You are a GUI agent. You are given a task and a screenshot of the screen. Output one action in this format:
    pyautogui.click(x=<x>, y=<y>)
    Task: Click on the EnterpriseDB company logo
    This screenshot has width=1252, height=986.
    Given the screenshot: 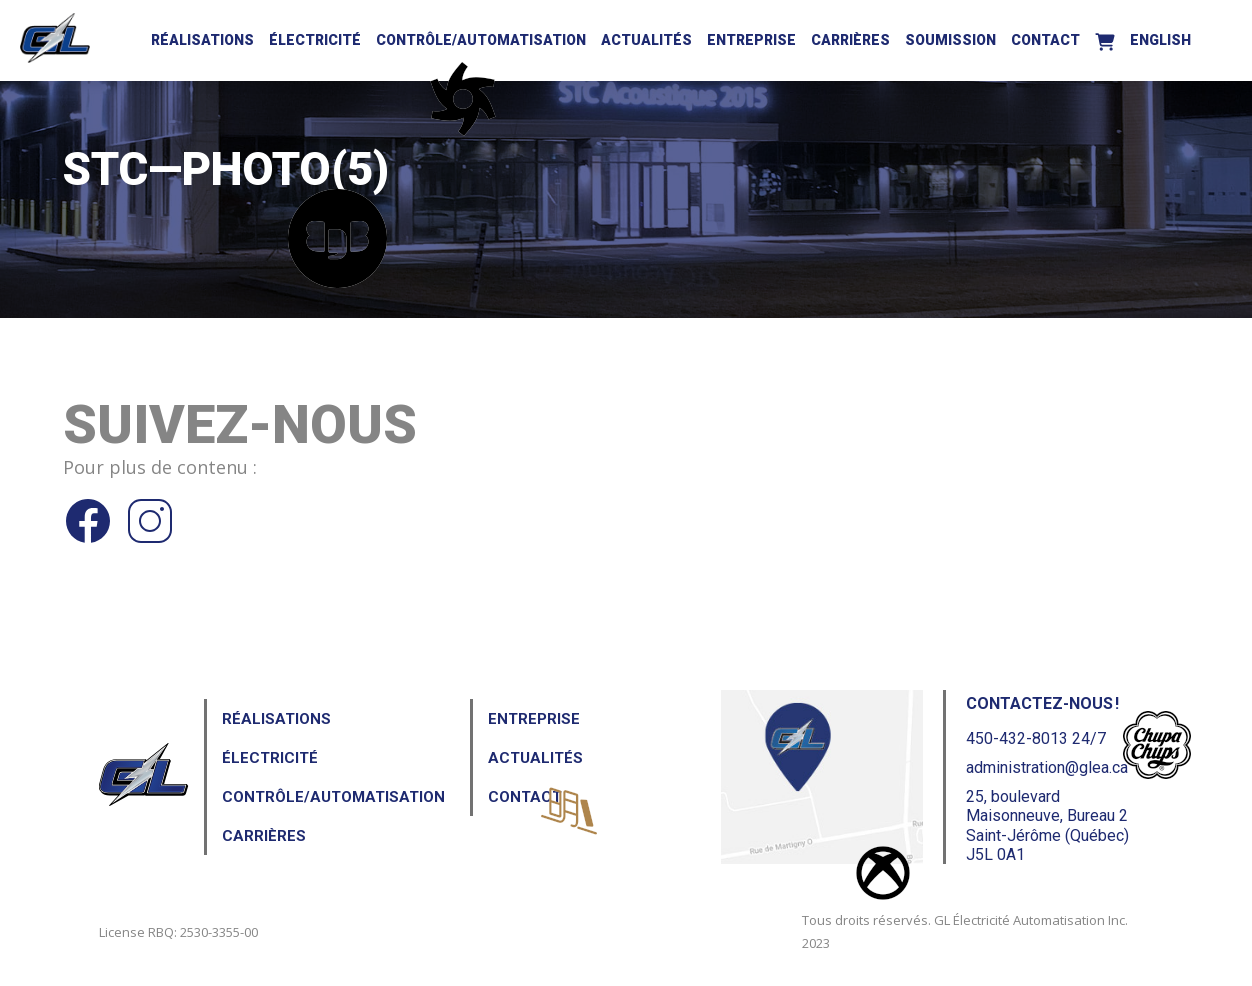 What is the action you would take?
    pyautogui.click(x=337, y=238)
    